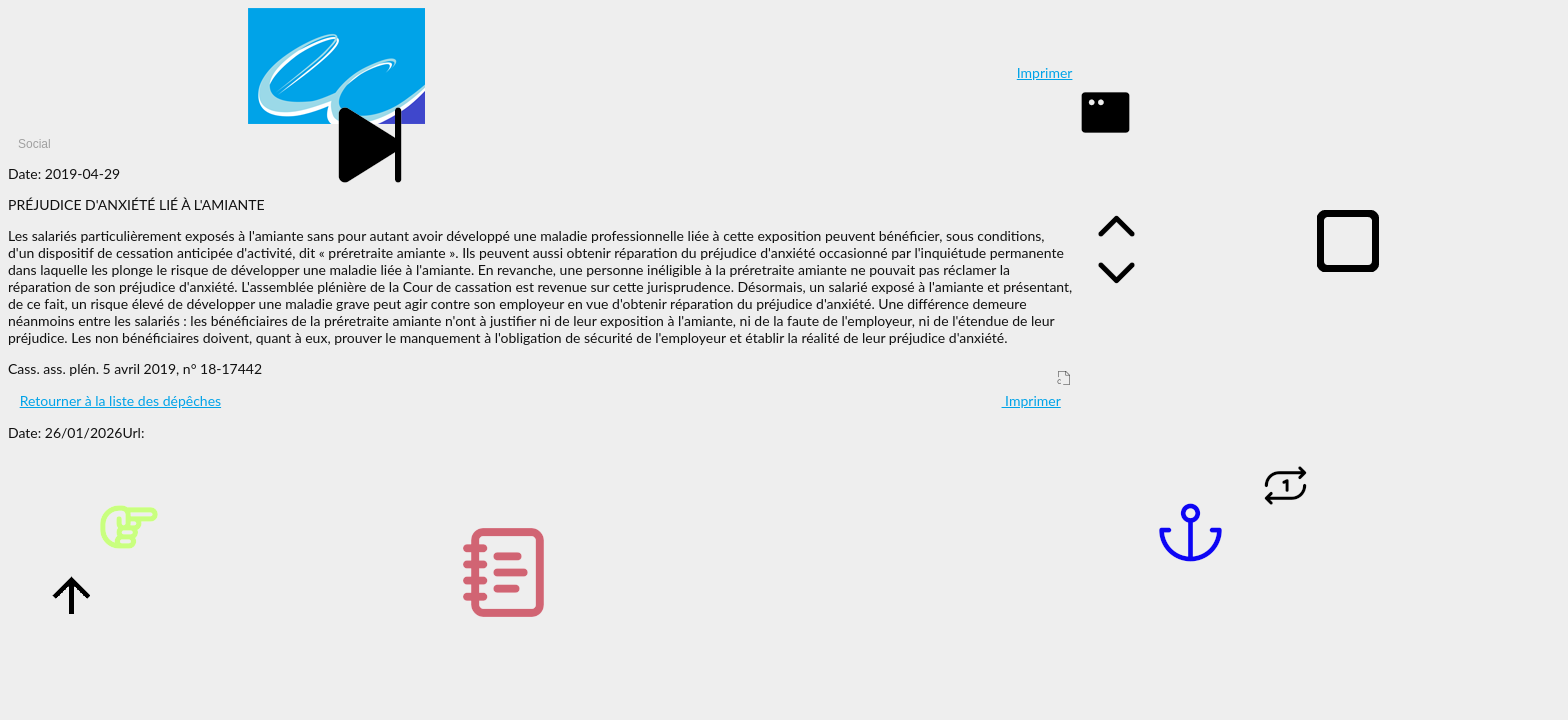 This screenshot has width=1568, height=720. I want to click on scroll to top of page, so click(71, 595).